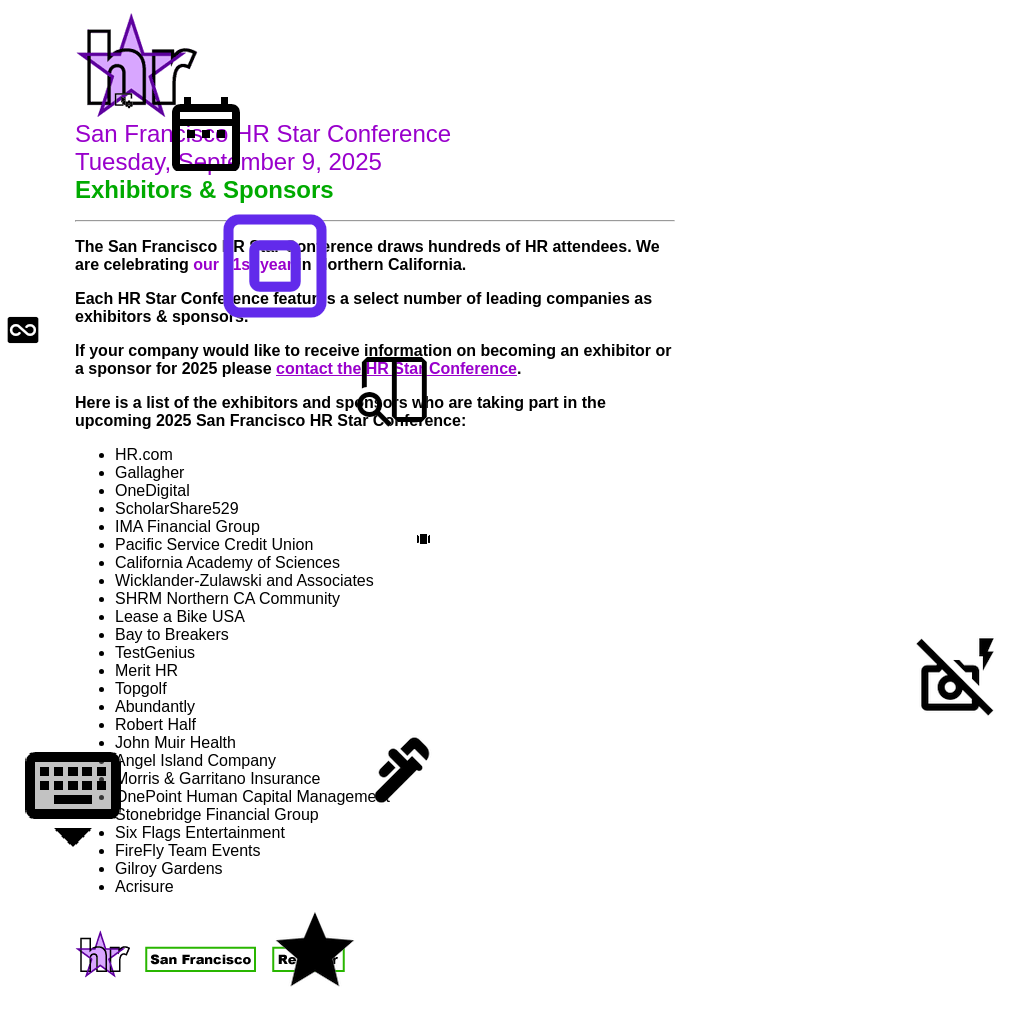 The image size is (1024, 1011). Describe the element at coordinates (315, 951) in the screenshot. I see `add item to favorites` at that location.